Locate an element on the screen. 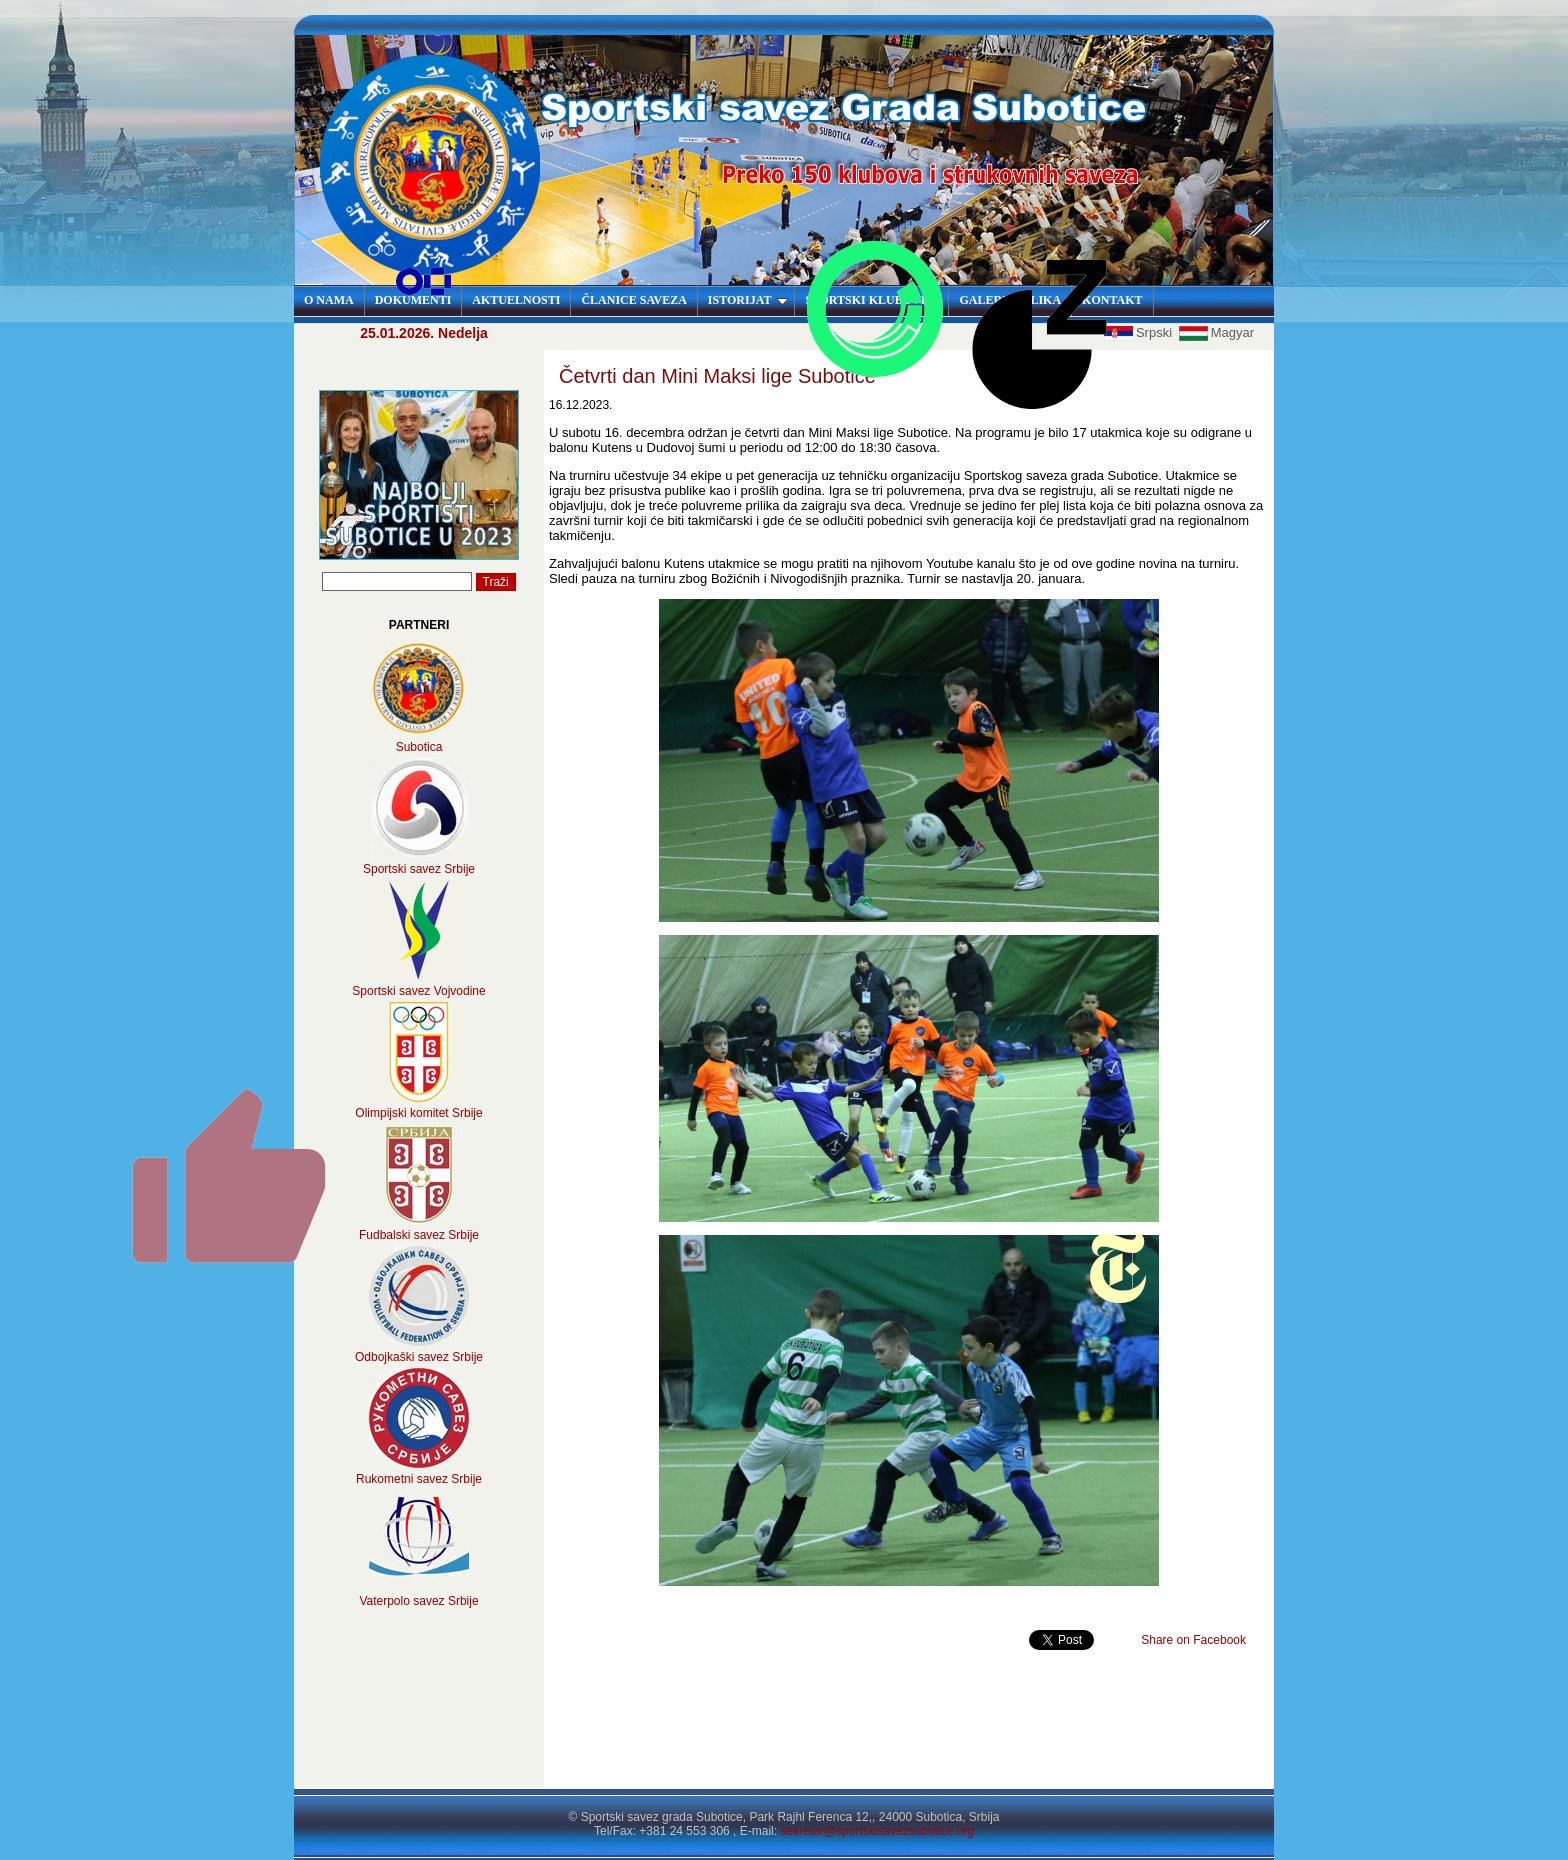 This screenshot has height=1860, width=1568. open the Eight sleep tracking app is located at coordinates (423, 281).